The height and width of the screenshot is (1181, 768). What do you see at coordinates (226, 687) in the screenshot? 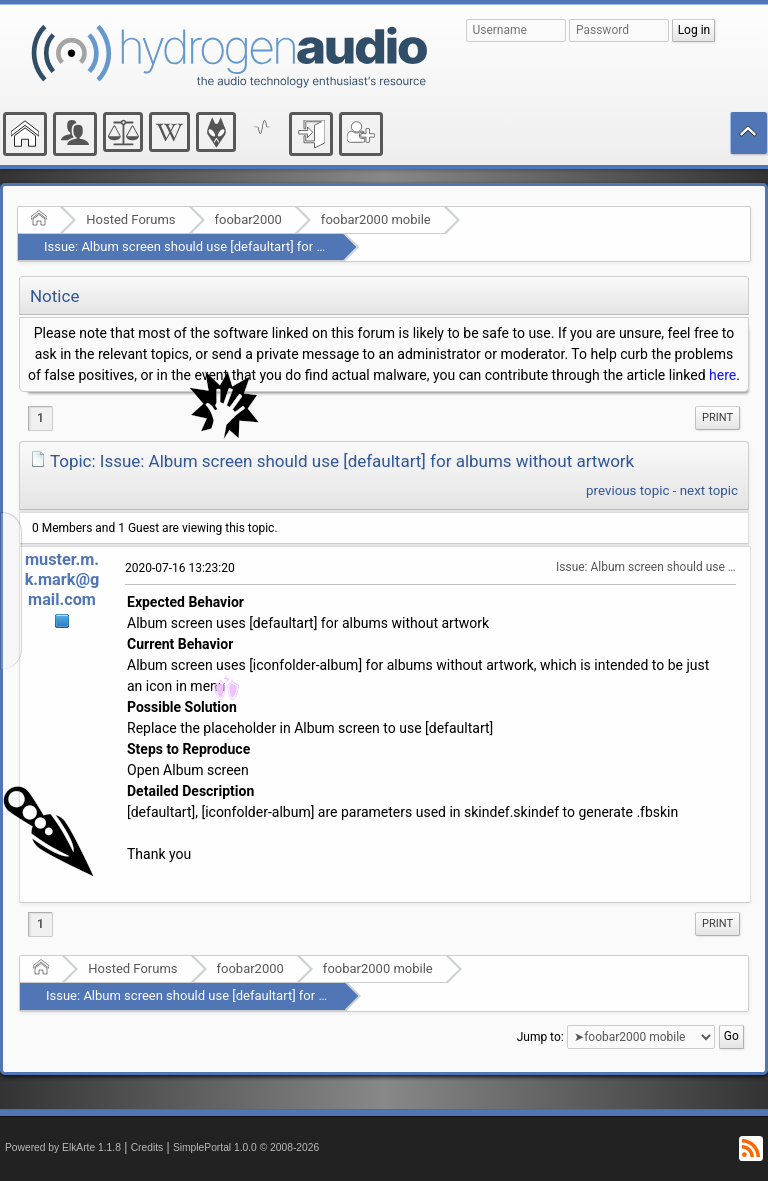
I see `indicates a conflict or clash between protected elements` at bounding box center [226, 687].